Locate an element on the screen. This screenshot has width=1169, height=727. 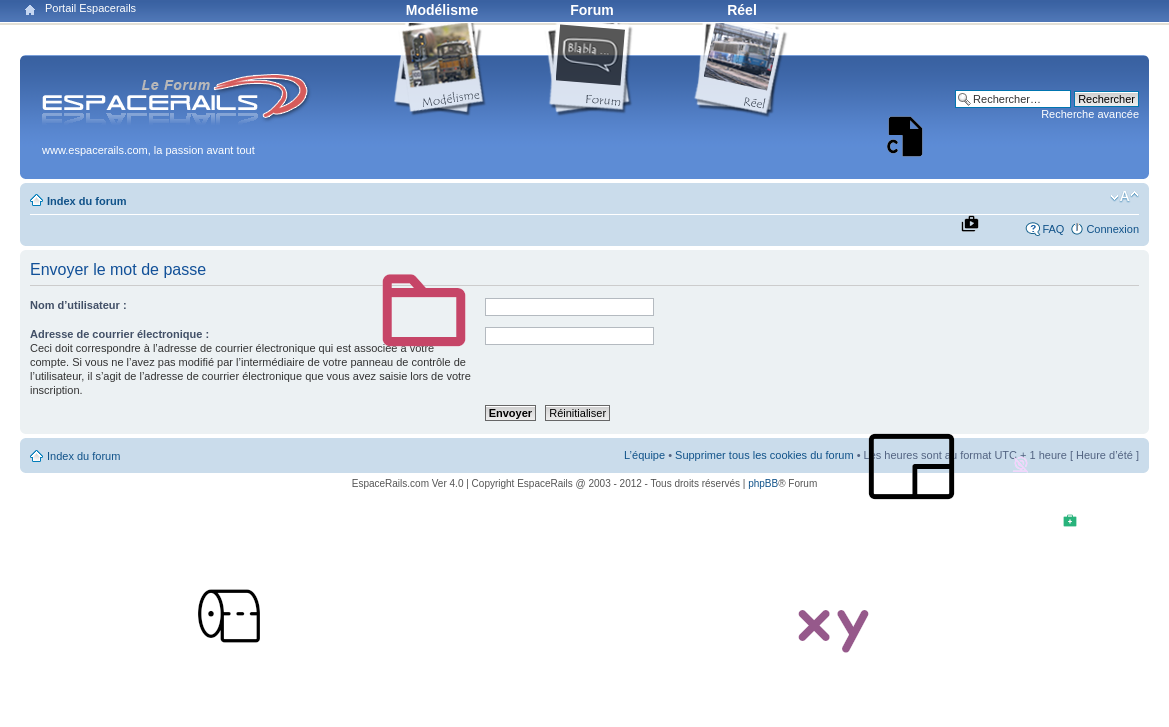
bathroom or restroom location indicator is located at coordinates (229, 616).